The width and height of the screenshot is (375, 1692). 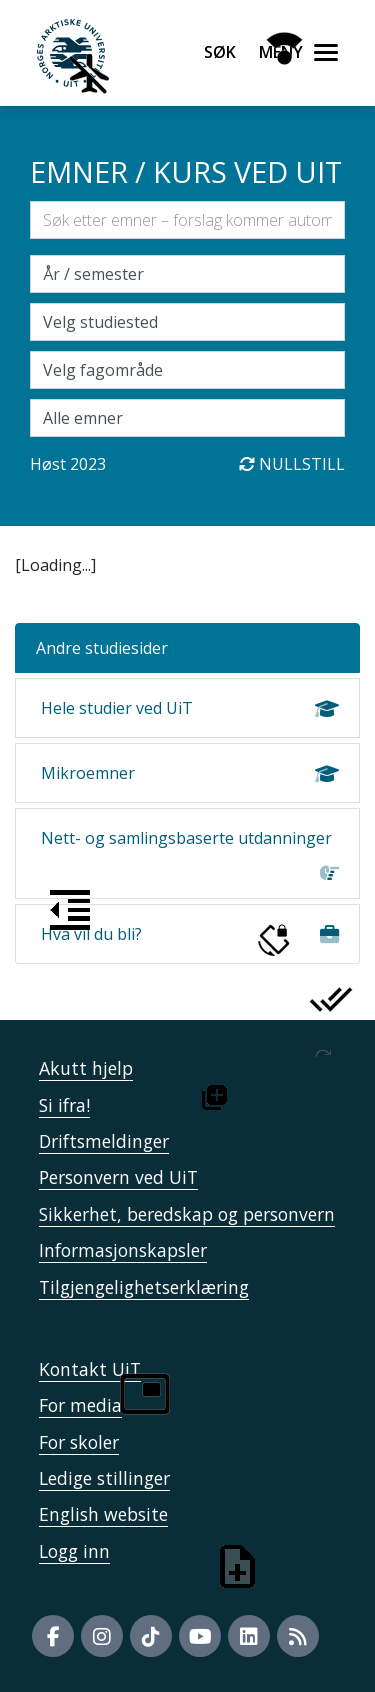 What do you see at coordinates (237, 1566) in the screenshot?
I see `create a new note or document` at bounding box center [237, 1566].